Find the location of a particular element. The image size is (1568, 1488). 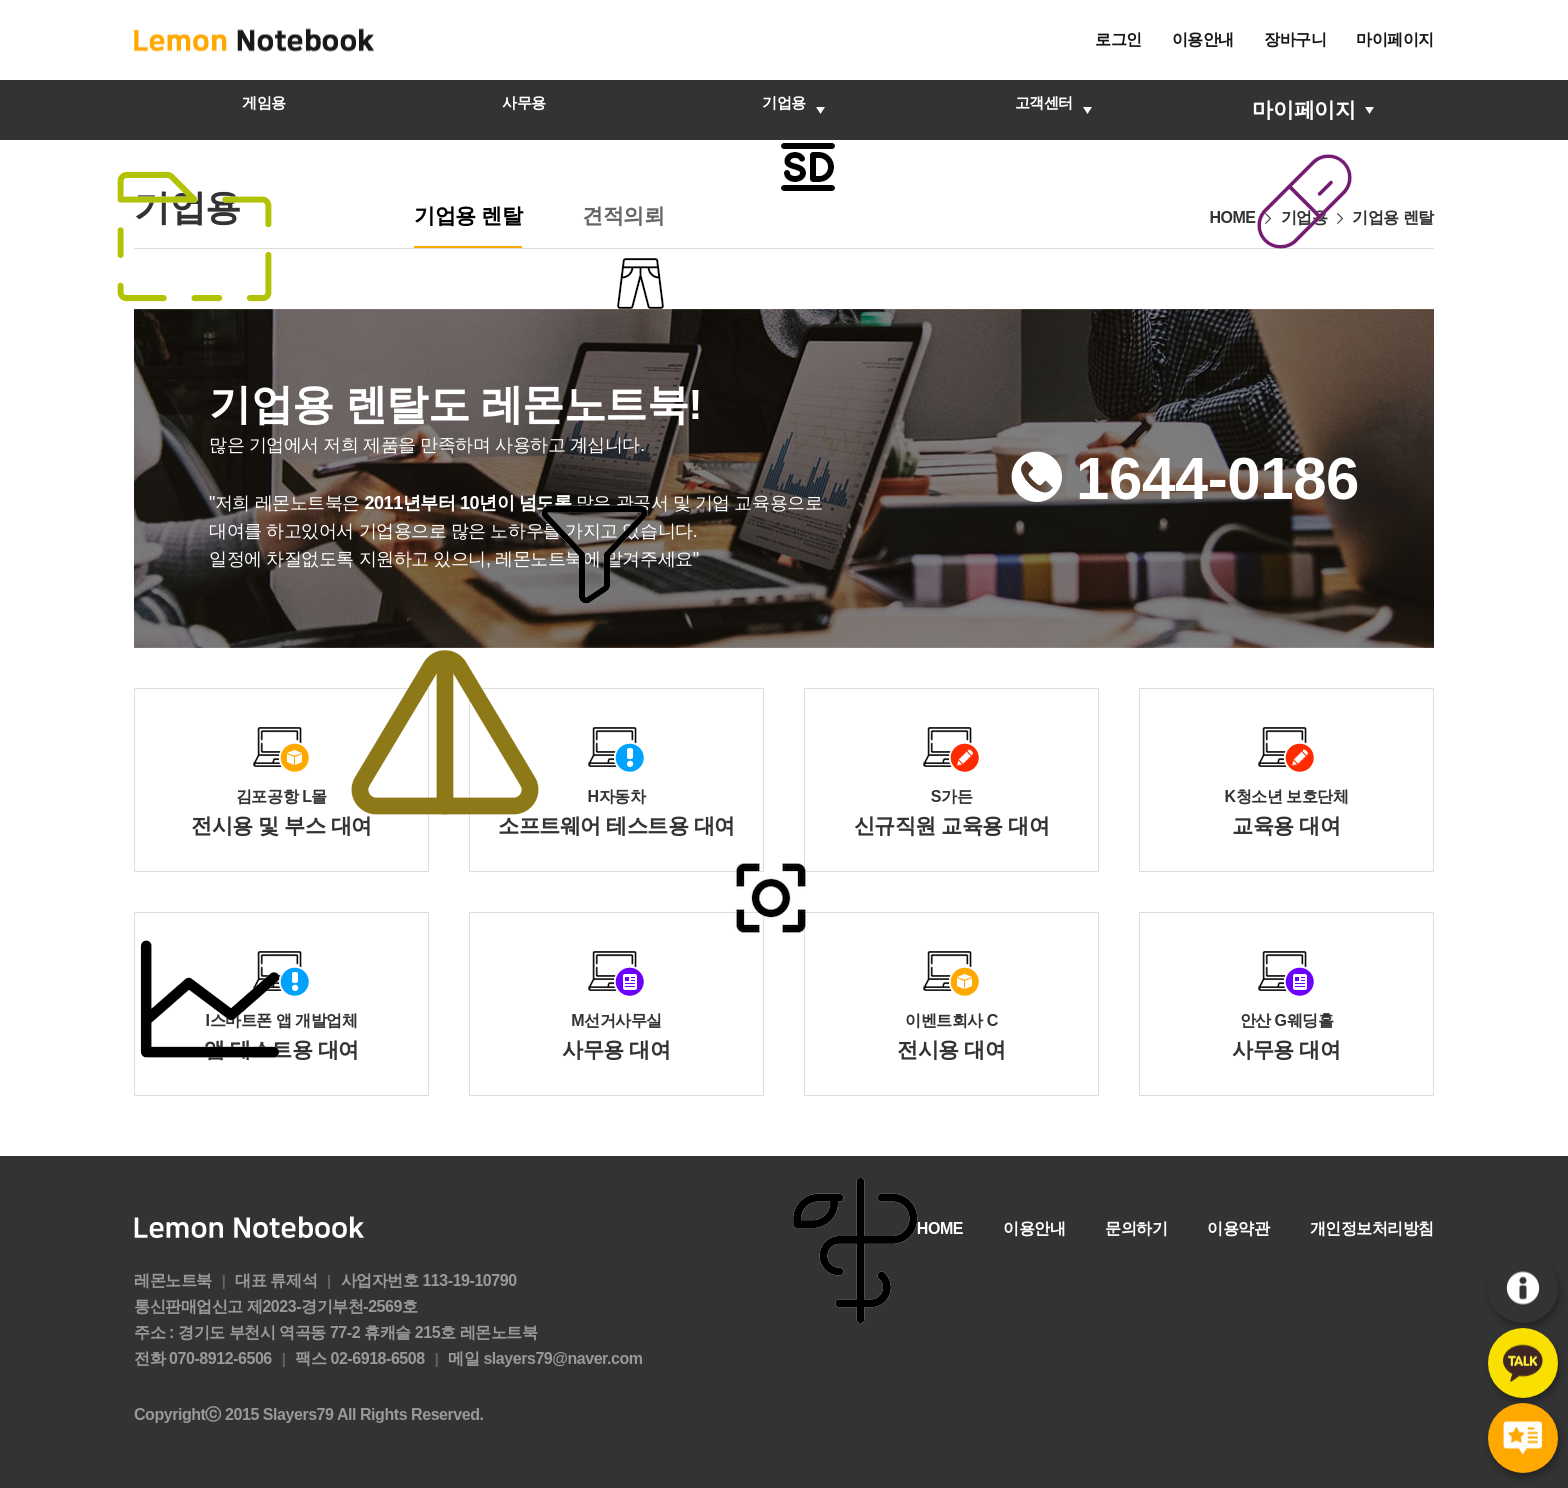

access medication reminders or health tracking is located at coordinates (1304, 201).